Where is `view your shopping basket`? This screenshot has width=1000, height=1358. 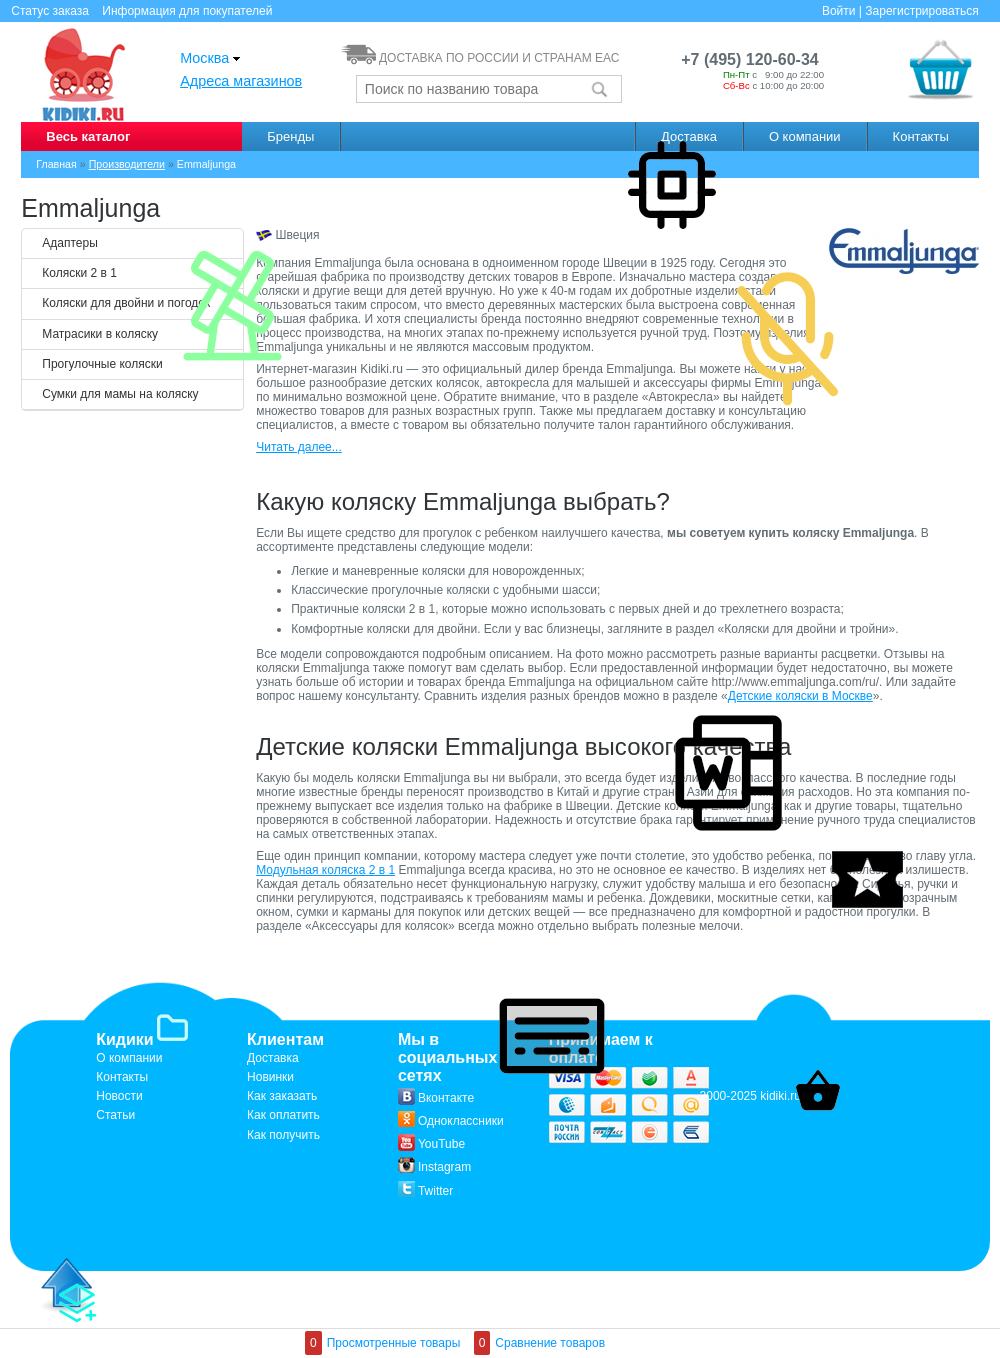
view your shopping basket is located at coordinates (818, 1091).